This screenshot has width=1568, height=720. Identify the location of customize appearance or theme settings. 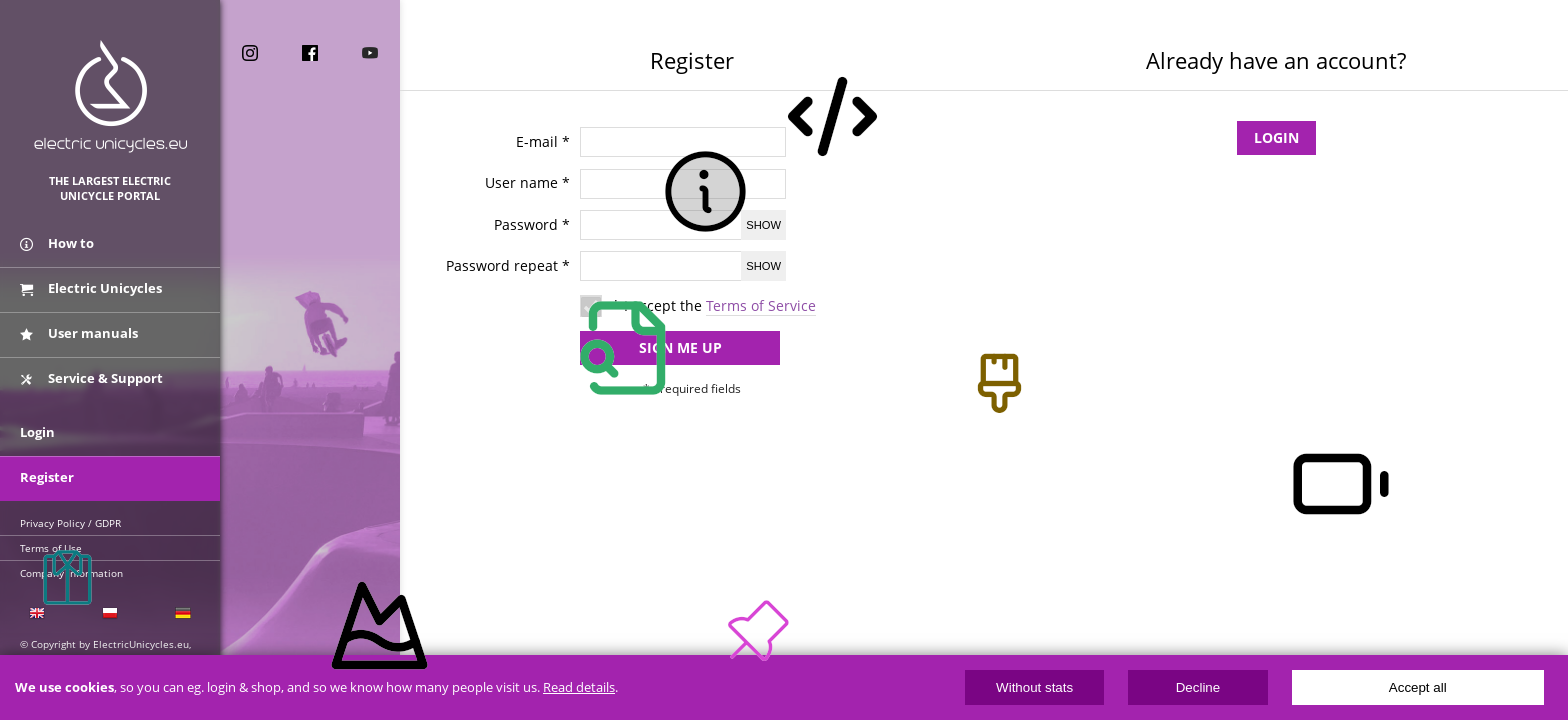
(999, 383).